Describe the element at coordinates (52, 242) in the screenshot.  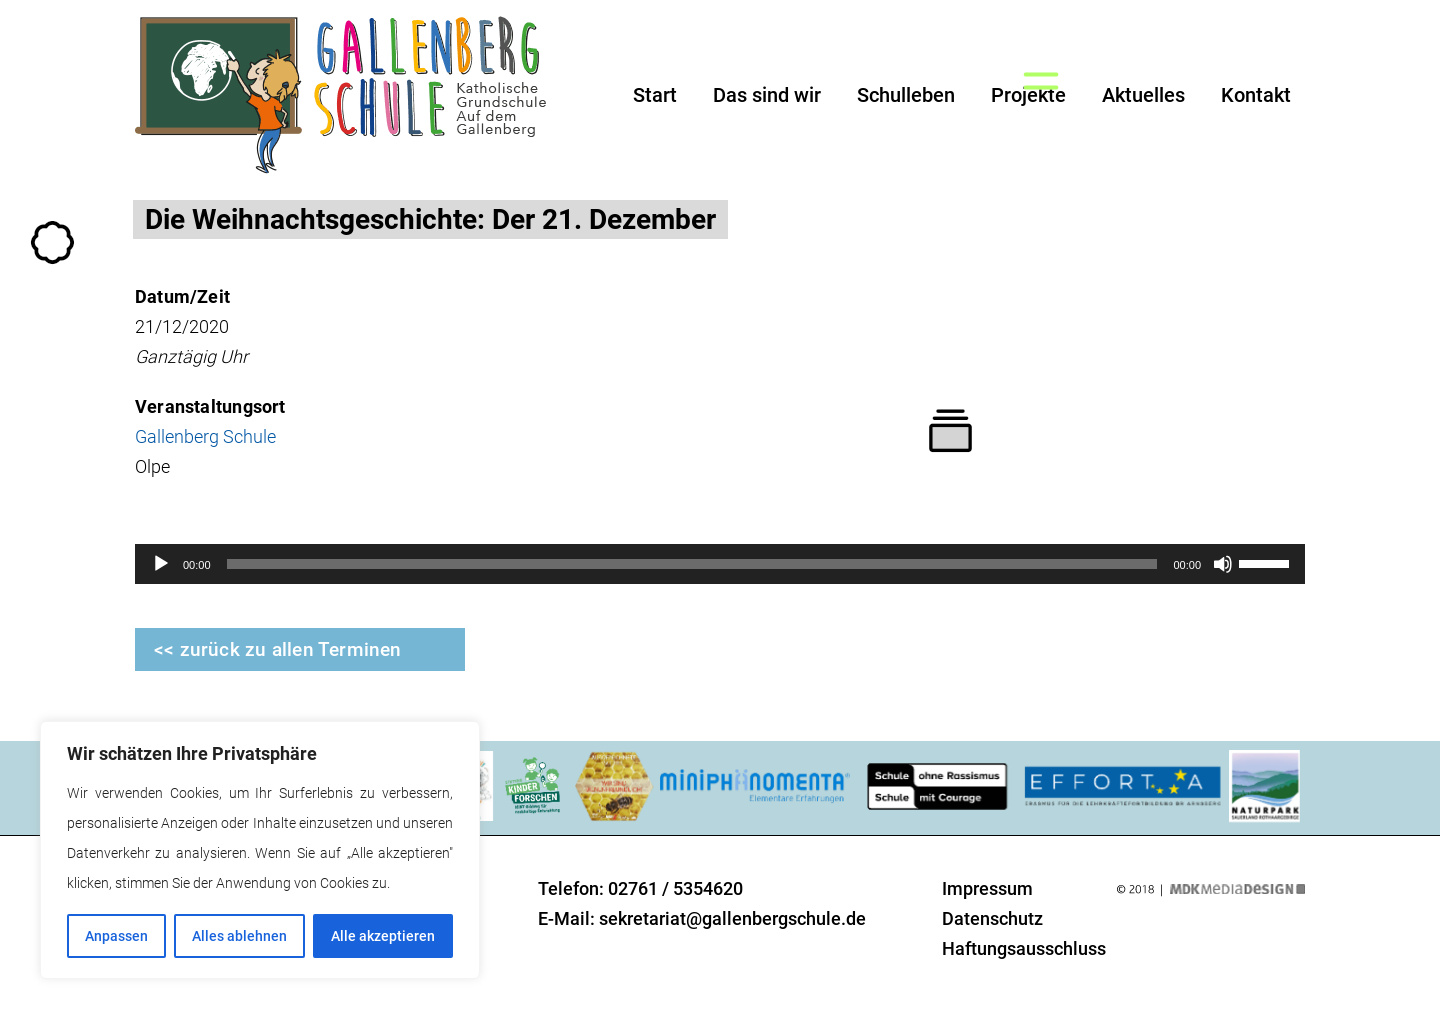
I see `indicates a badge or achievement placeholder` at that location.